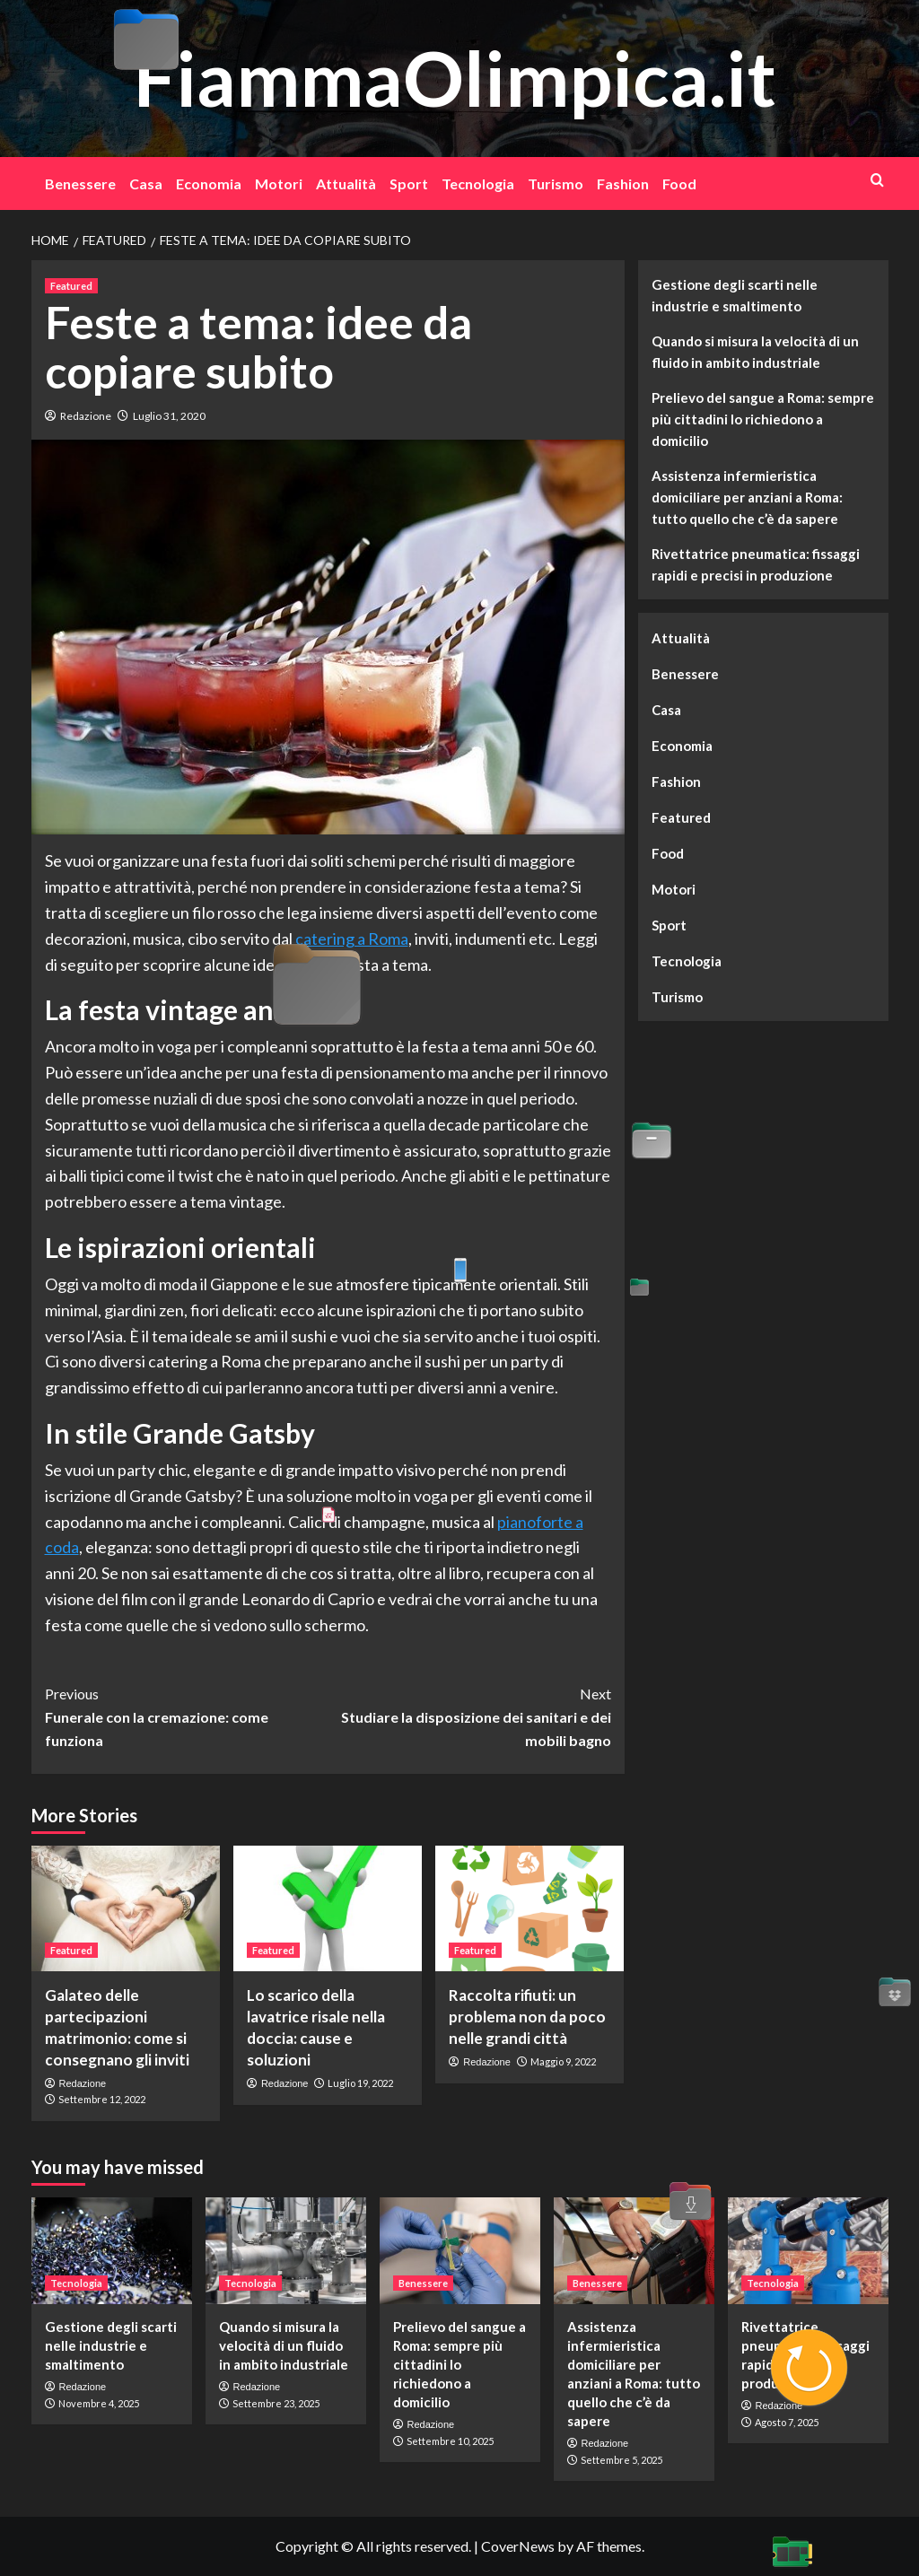 This screenshot has width=919, height=2576. Describe the element at coordinates (460, 1271) in the screenshot. I see `indicates a connected iPhone device` at that location.